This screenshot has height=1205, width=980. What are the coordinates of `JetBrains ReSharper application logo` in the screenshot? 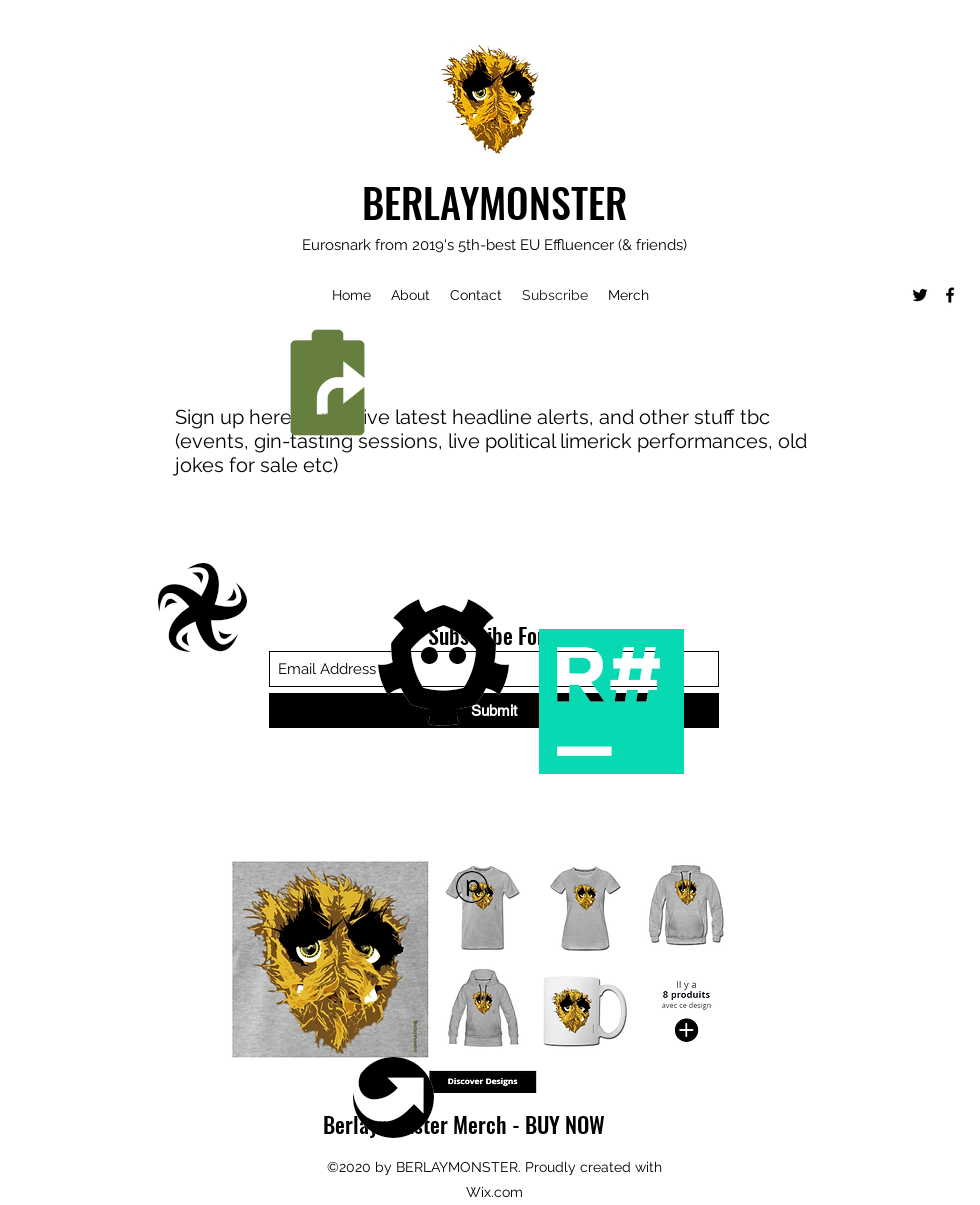 It's located at (611, 701).